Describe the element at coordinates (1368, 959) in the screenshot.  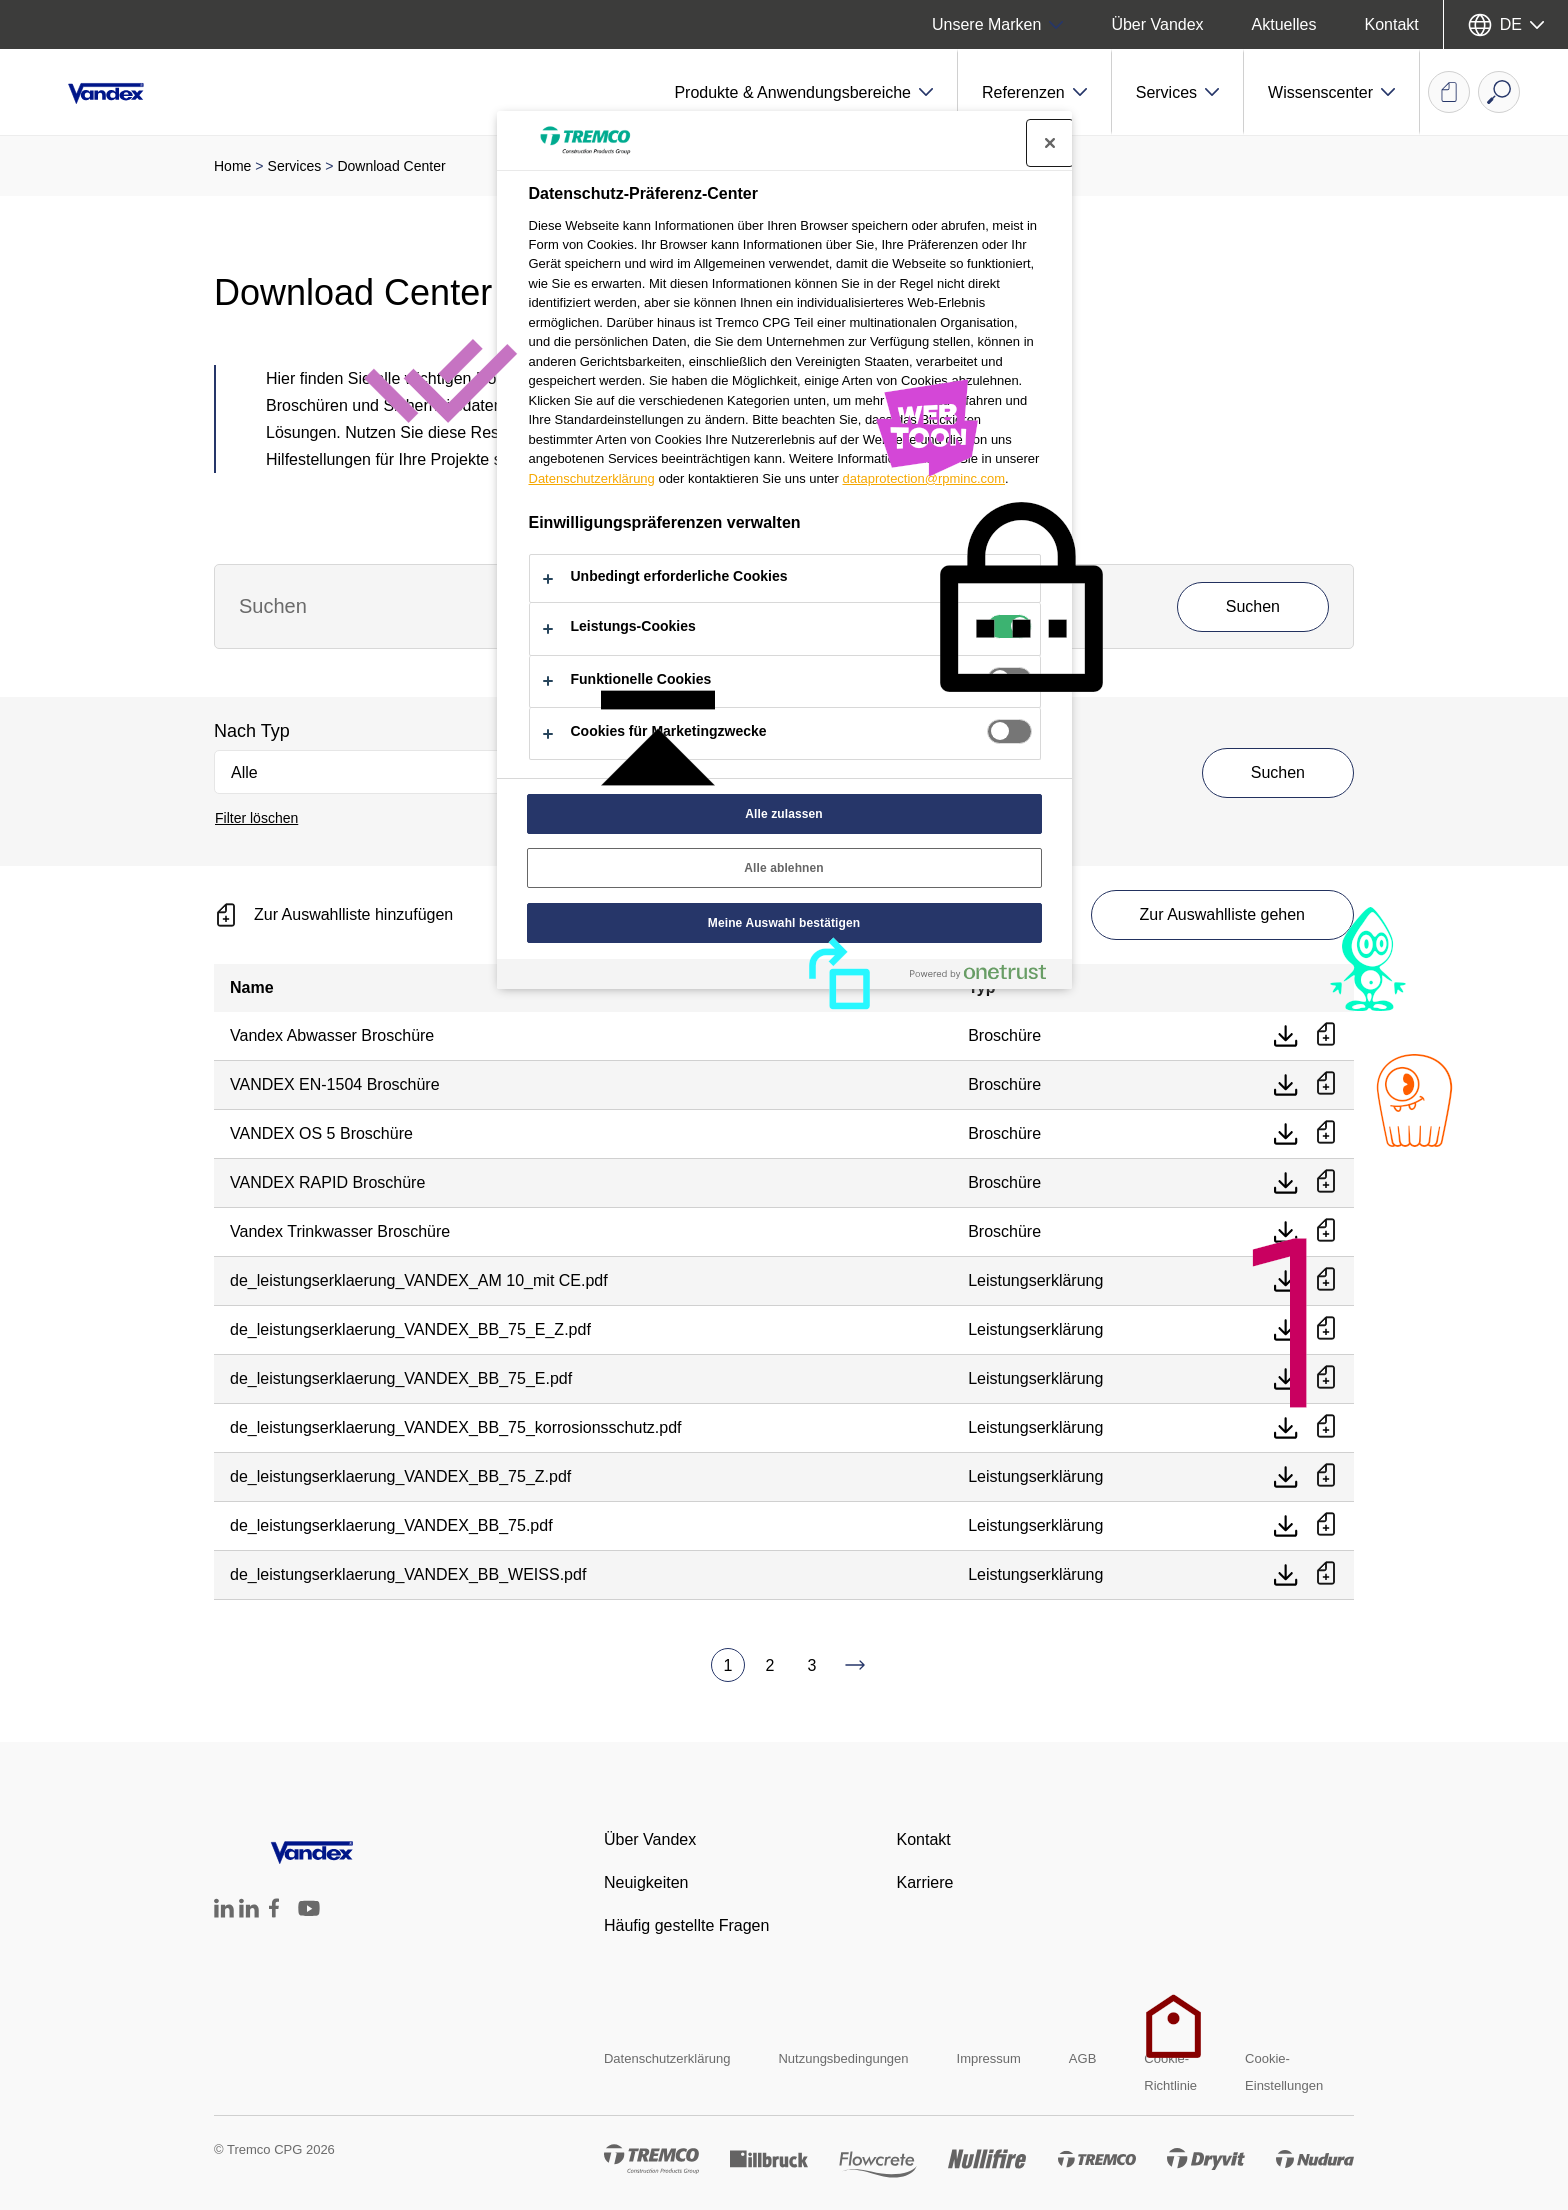
I see `visit the CodeProject website` at that location.